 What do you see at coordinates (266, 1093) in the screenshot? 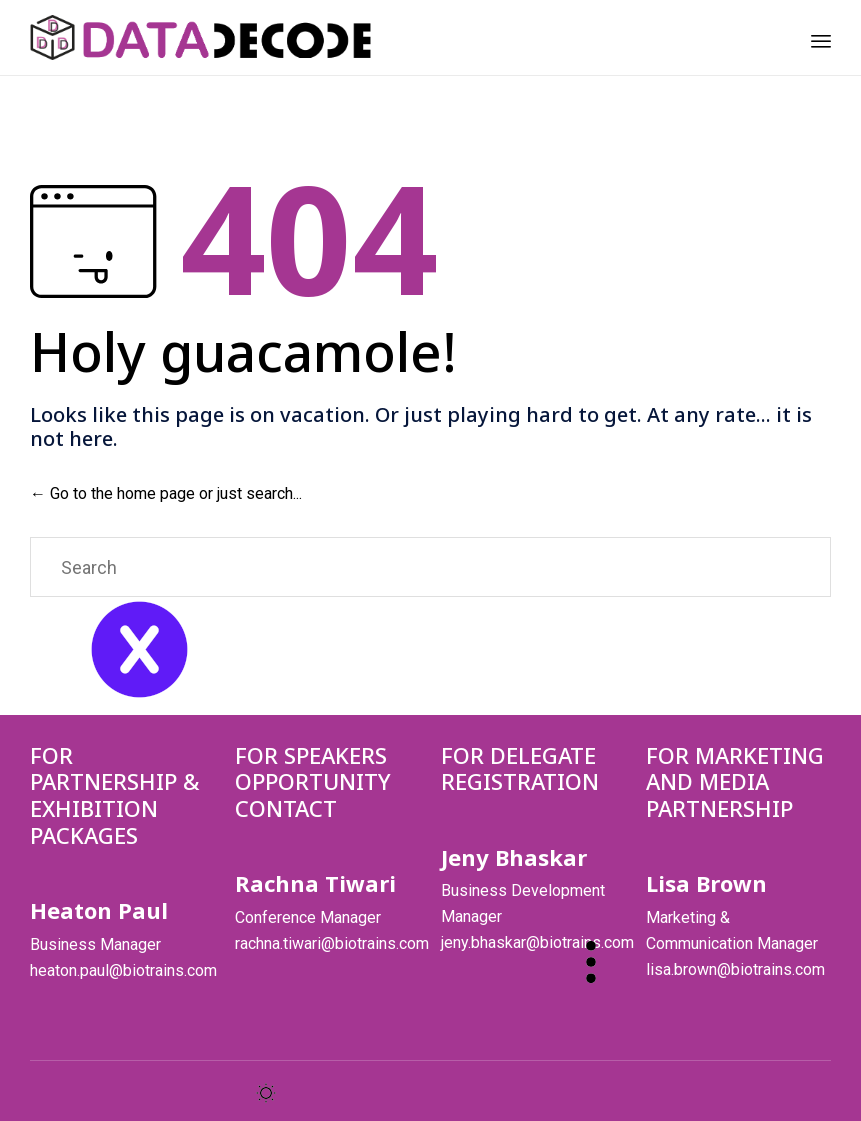
I see `reduce screen brightness` at bounding box center [266, 1093].